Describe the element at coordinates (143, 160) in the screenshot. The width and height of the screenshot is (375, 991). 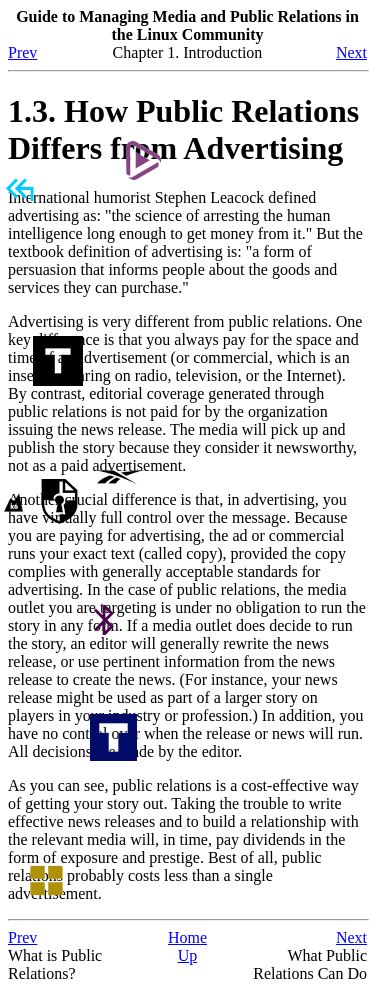
I see `open radarr movie management app` at that location.